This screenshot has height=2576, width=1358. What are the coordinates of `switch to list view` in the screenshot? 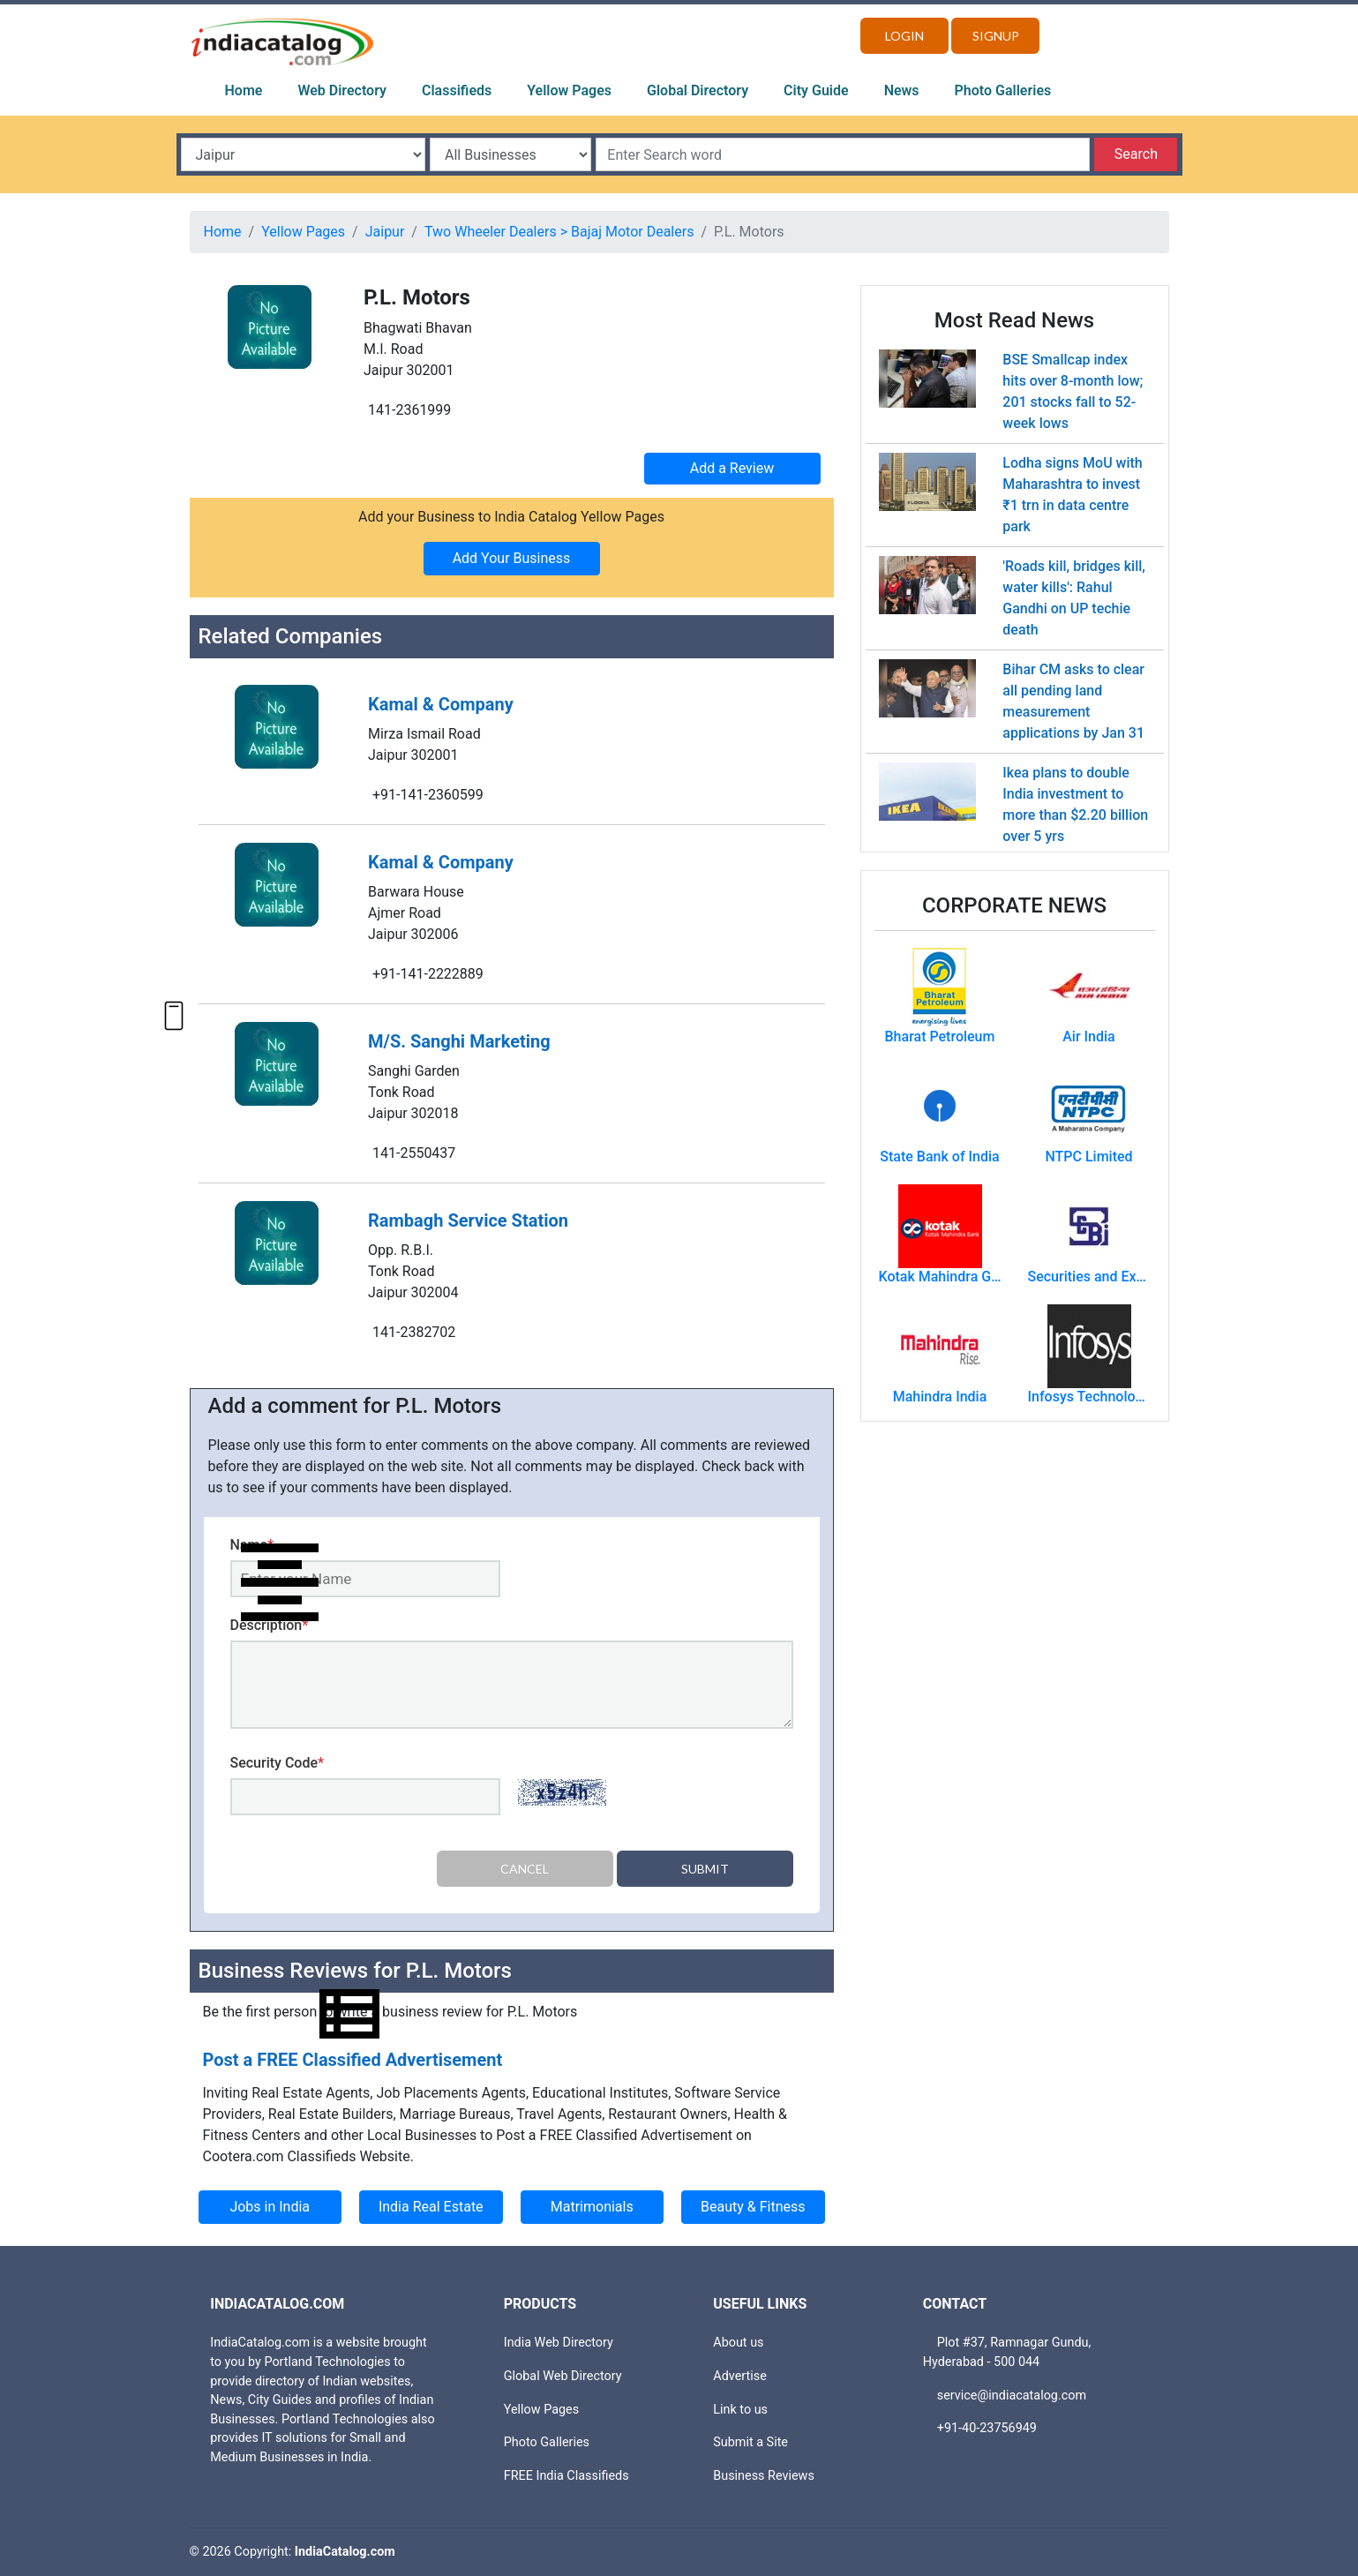 It's located at (351, 2014).